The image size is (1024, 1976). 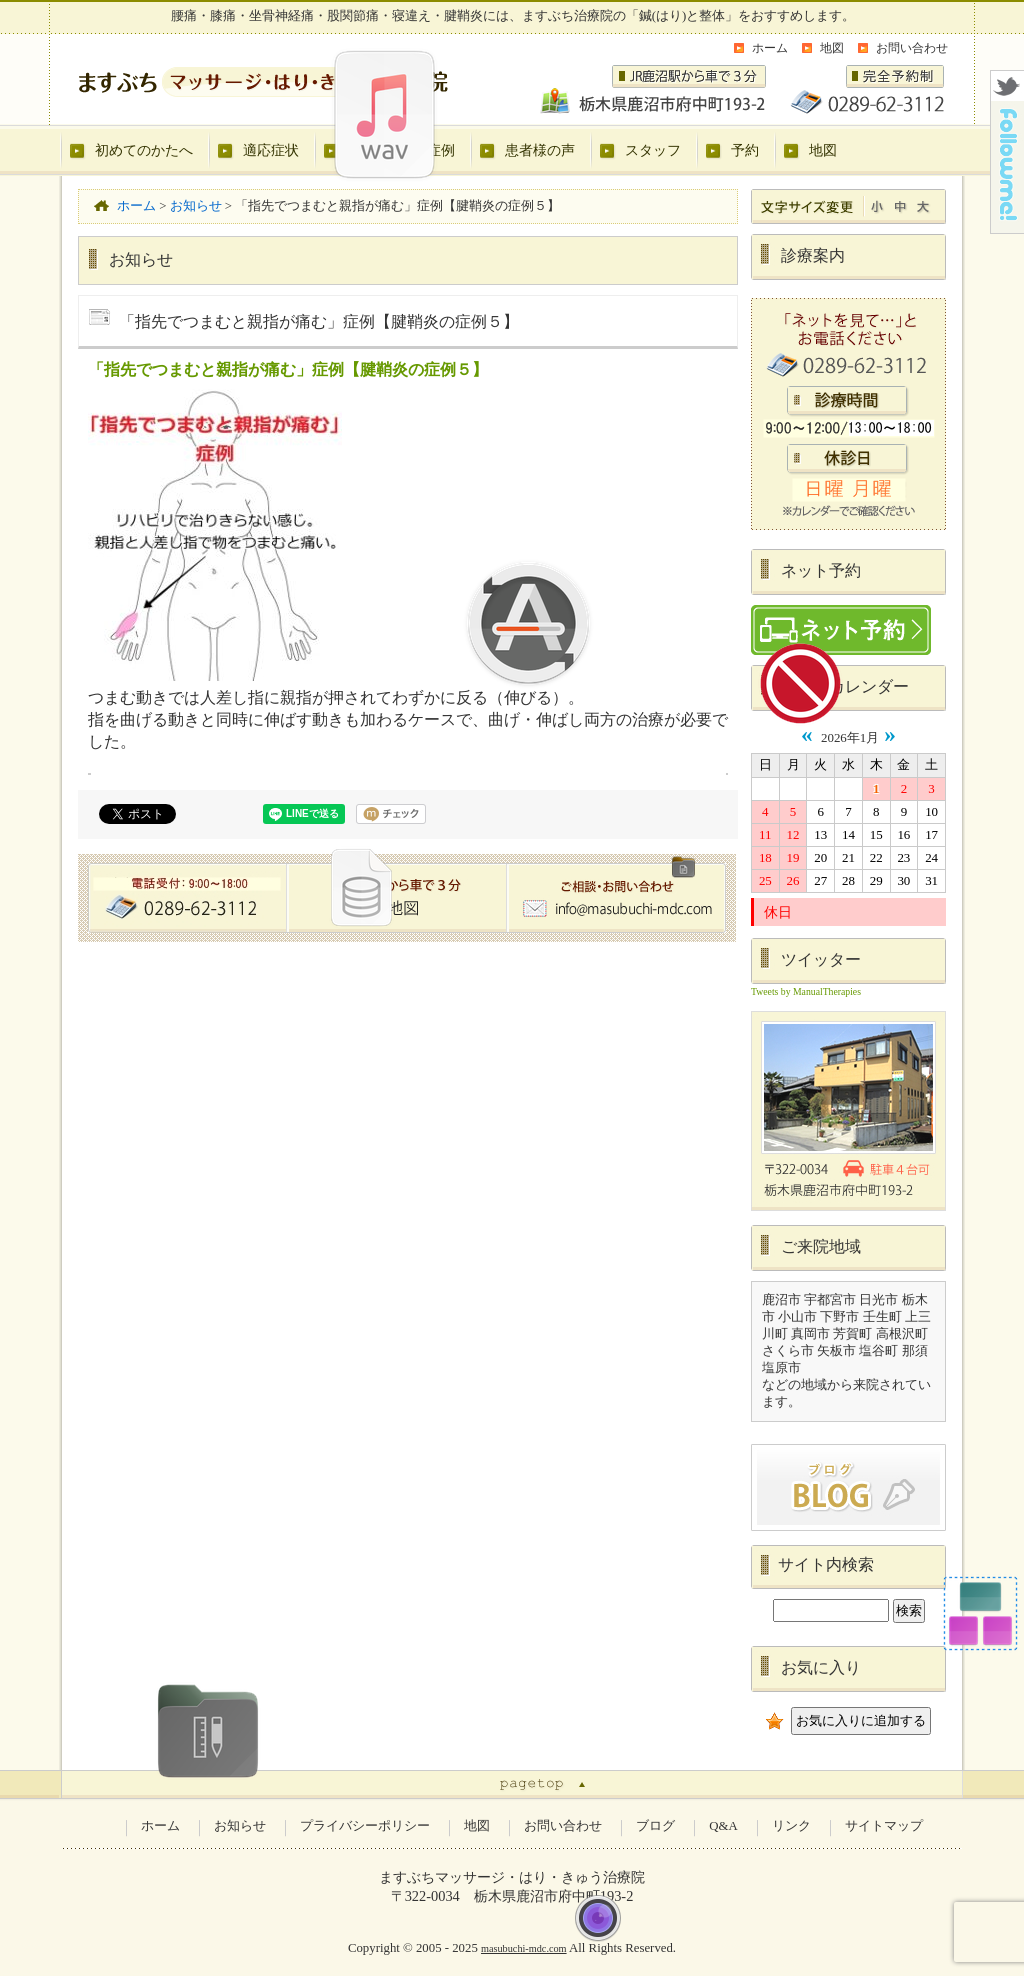 I want to click on an audio file in wav format, so click(x=384, y=114).